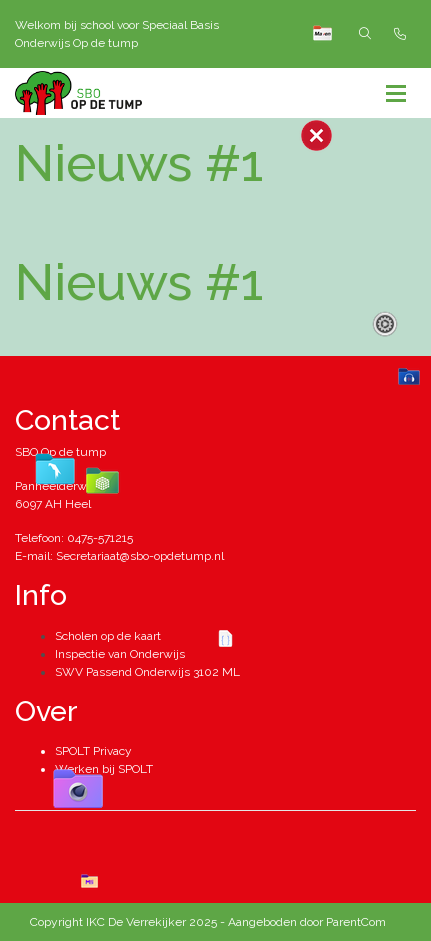 This screenshot has width=431, height=941. I want to click on cancel the current action or operation, so click(316, 135).